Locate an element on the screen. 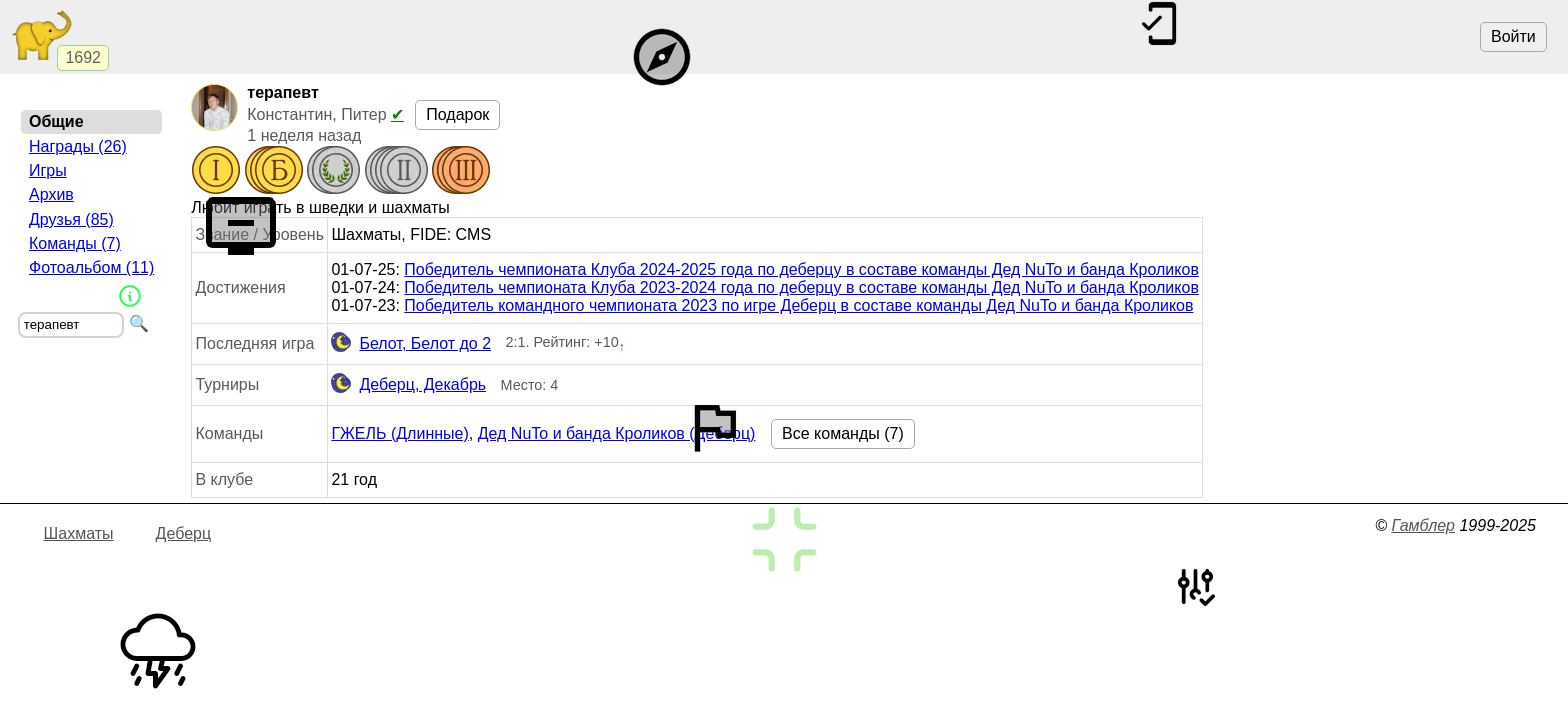 The height and width of the screenshot is (720, 1568). indicates thunderstorm weather conditions is located at coordinates (158, 651).